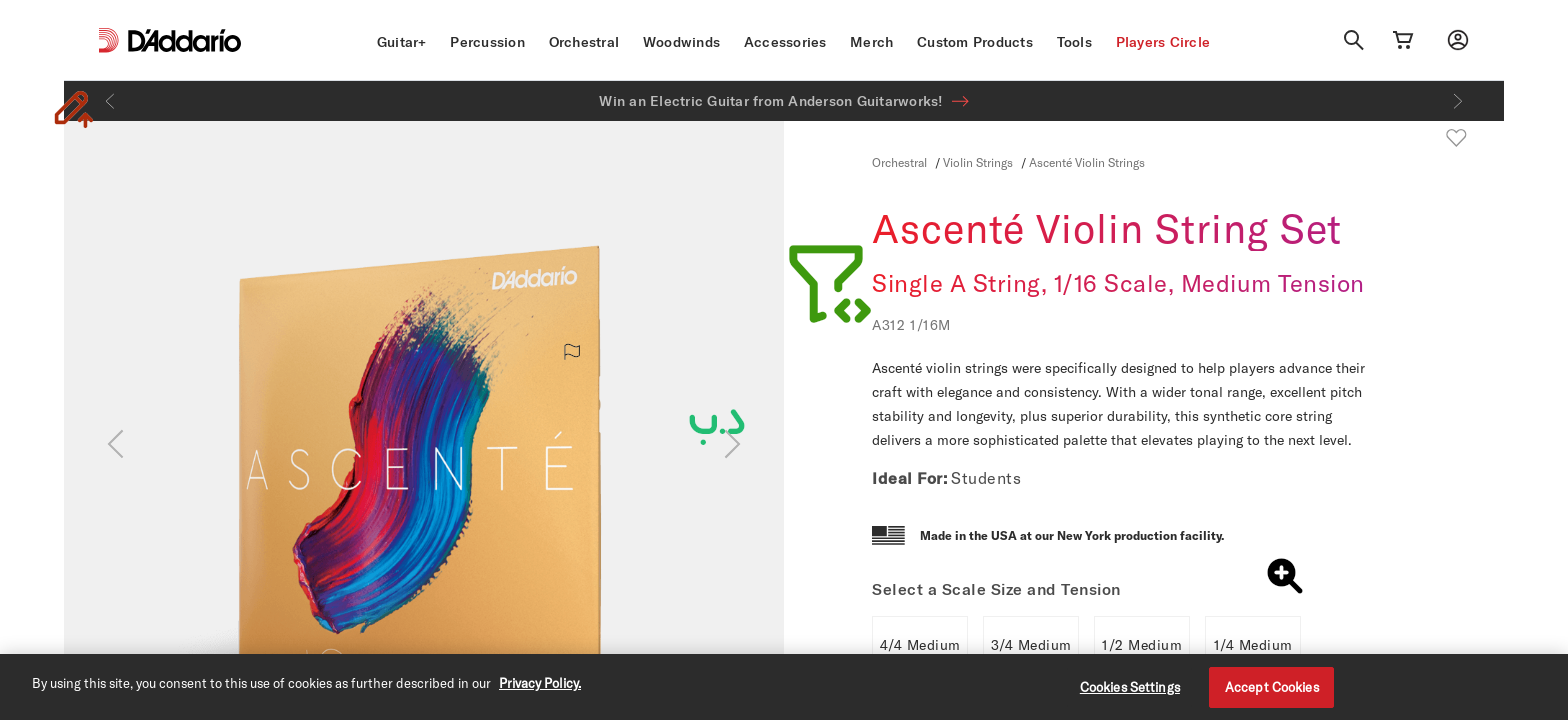  I want to click on filter results using code or custom query, so click(826, 282).